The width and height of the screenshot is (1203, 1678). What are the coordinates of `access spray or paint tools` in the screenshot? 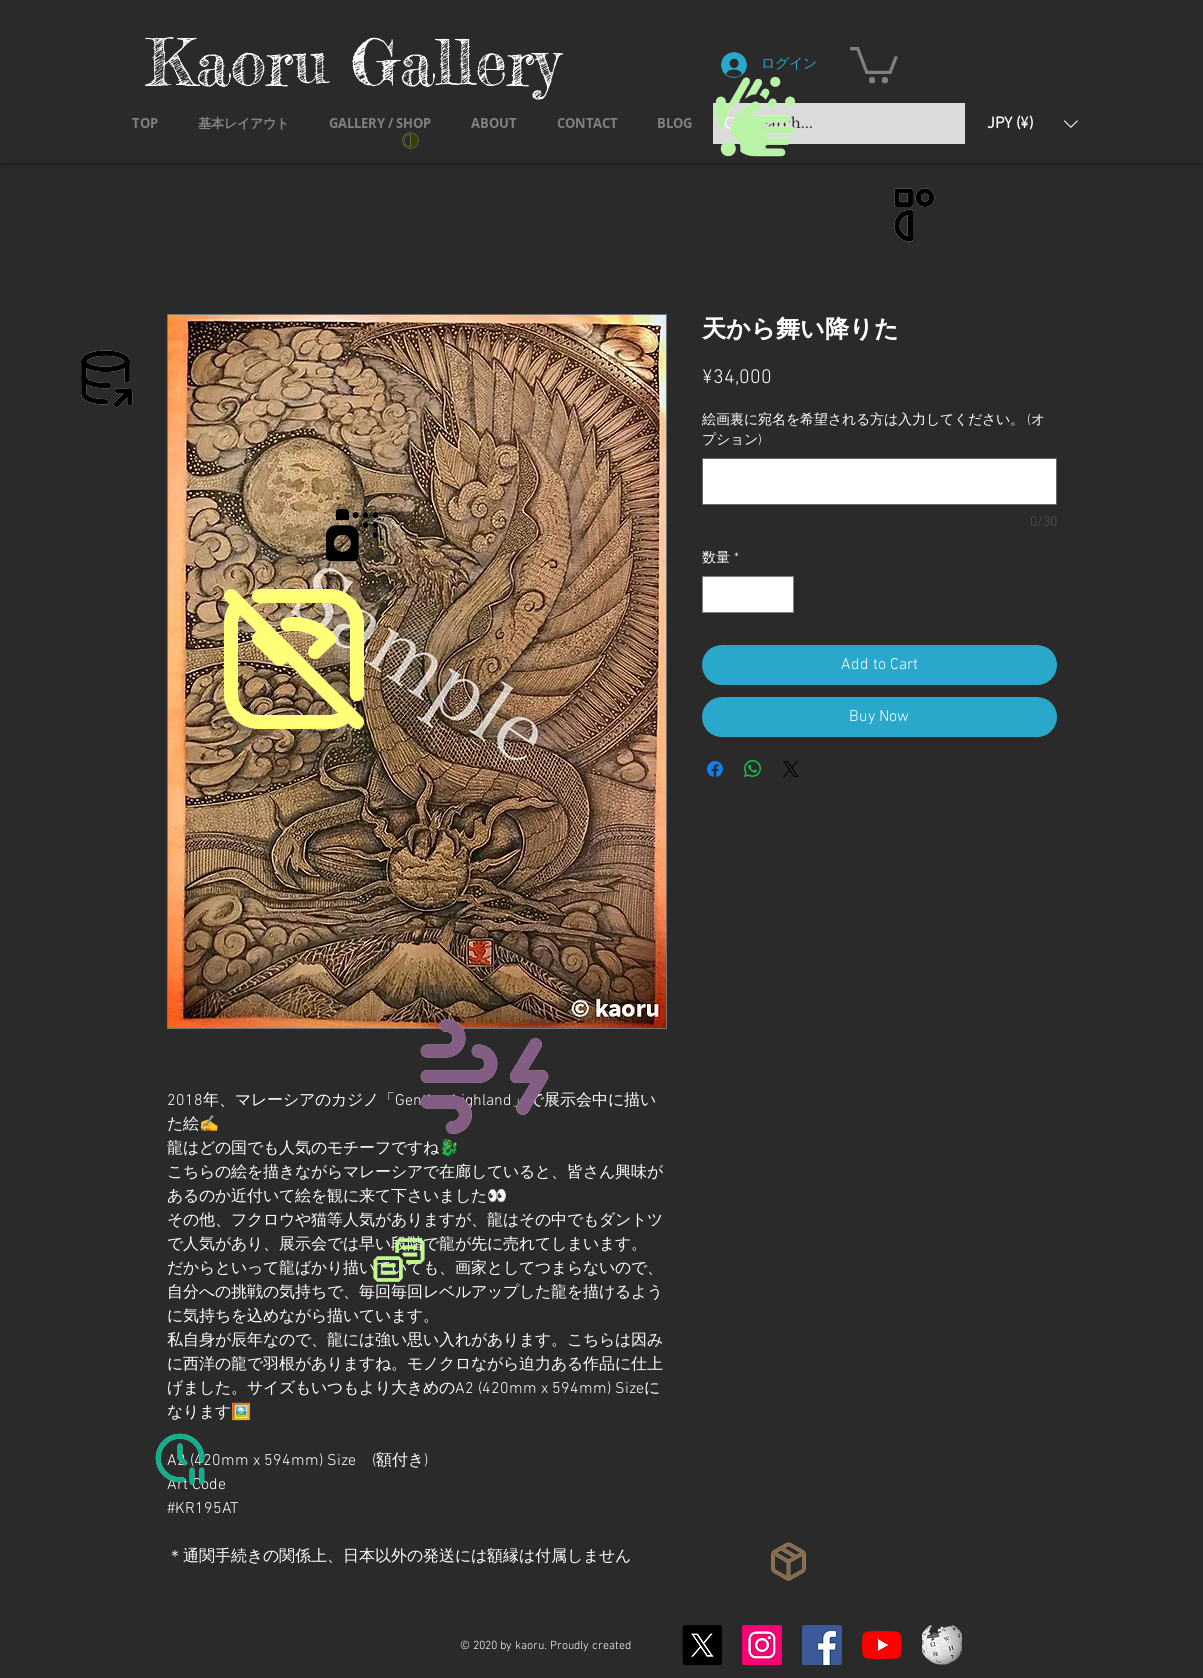 It's located at (349, 535).